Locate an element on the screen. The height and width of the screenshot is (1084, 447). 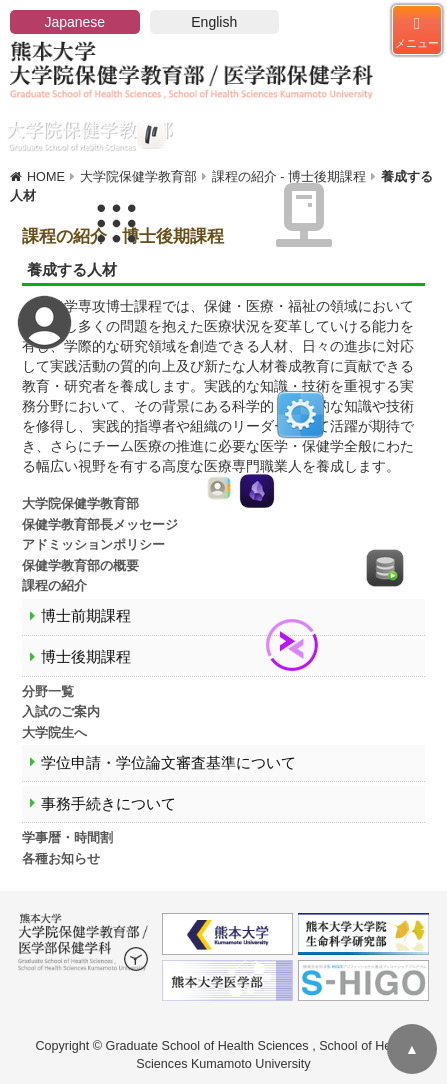
open the clock app is located at coordinates (136, 959).